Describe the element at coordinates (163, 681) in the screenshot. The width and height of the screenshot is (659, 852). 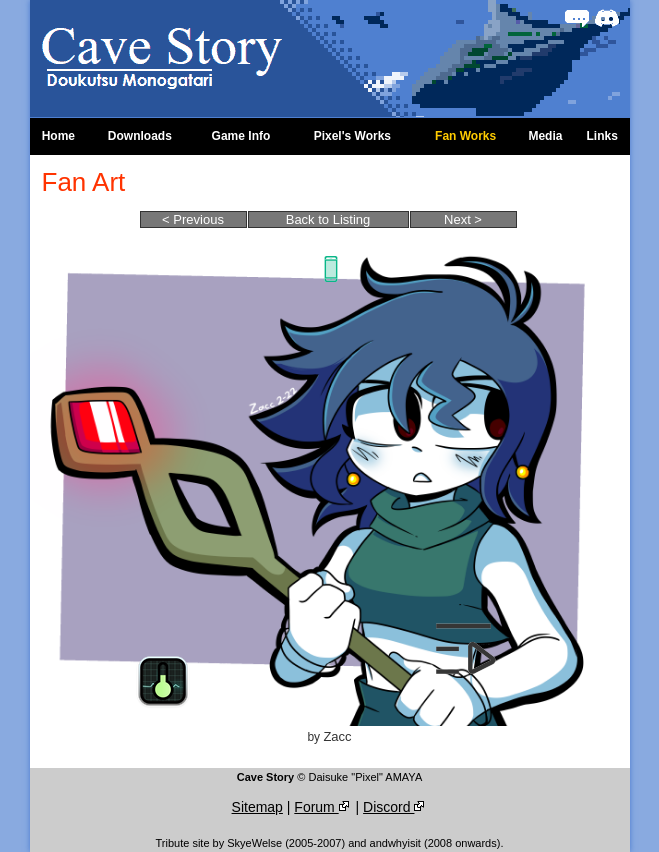
I see `open thermal monitor app` at that location.